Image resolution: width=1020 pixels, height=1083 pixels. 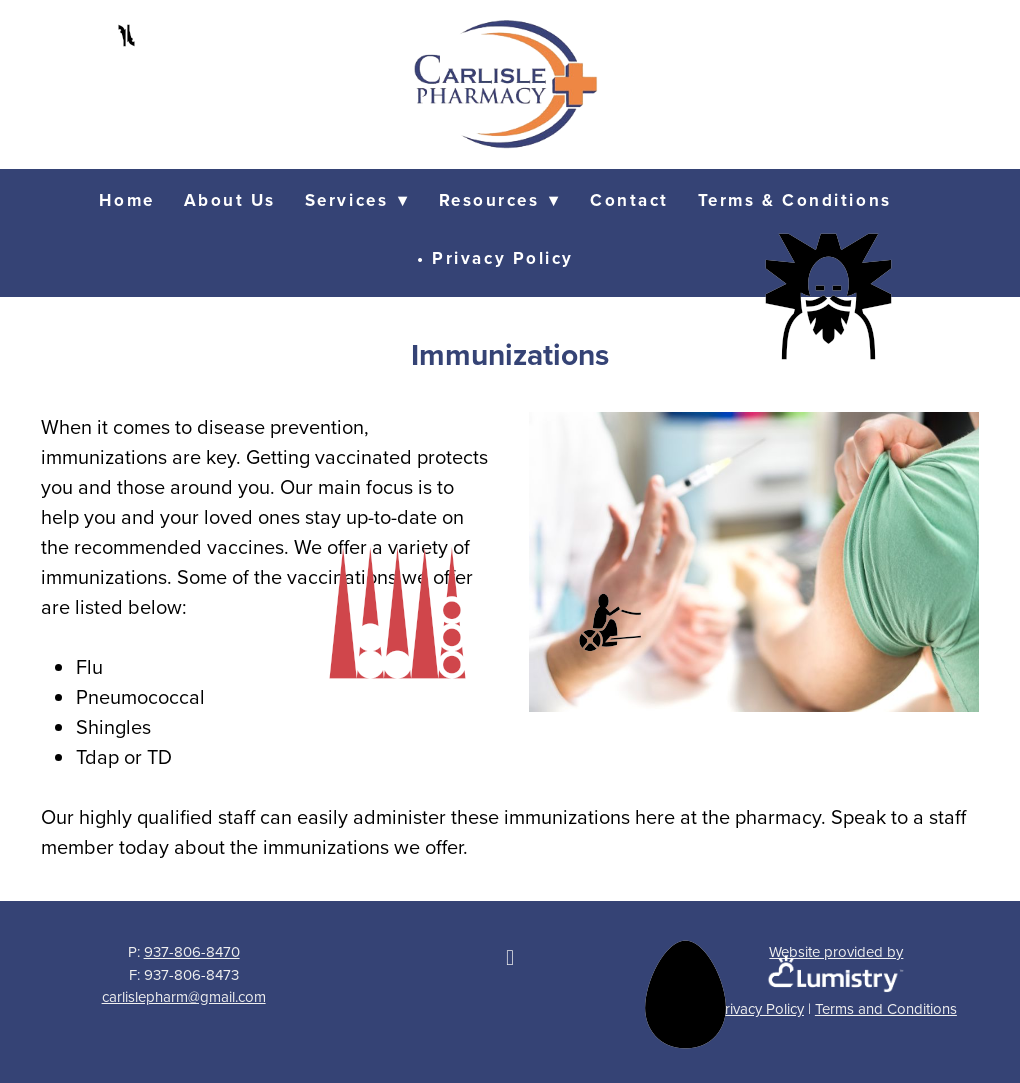 I want to click on challenge another player to a duel, so click(x=126, y=35).